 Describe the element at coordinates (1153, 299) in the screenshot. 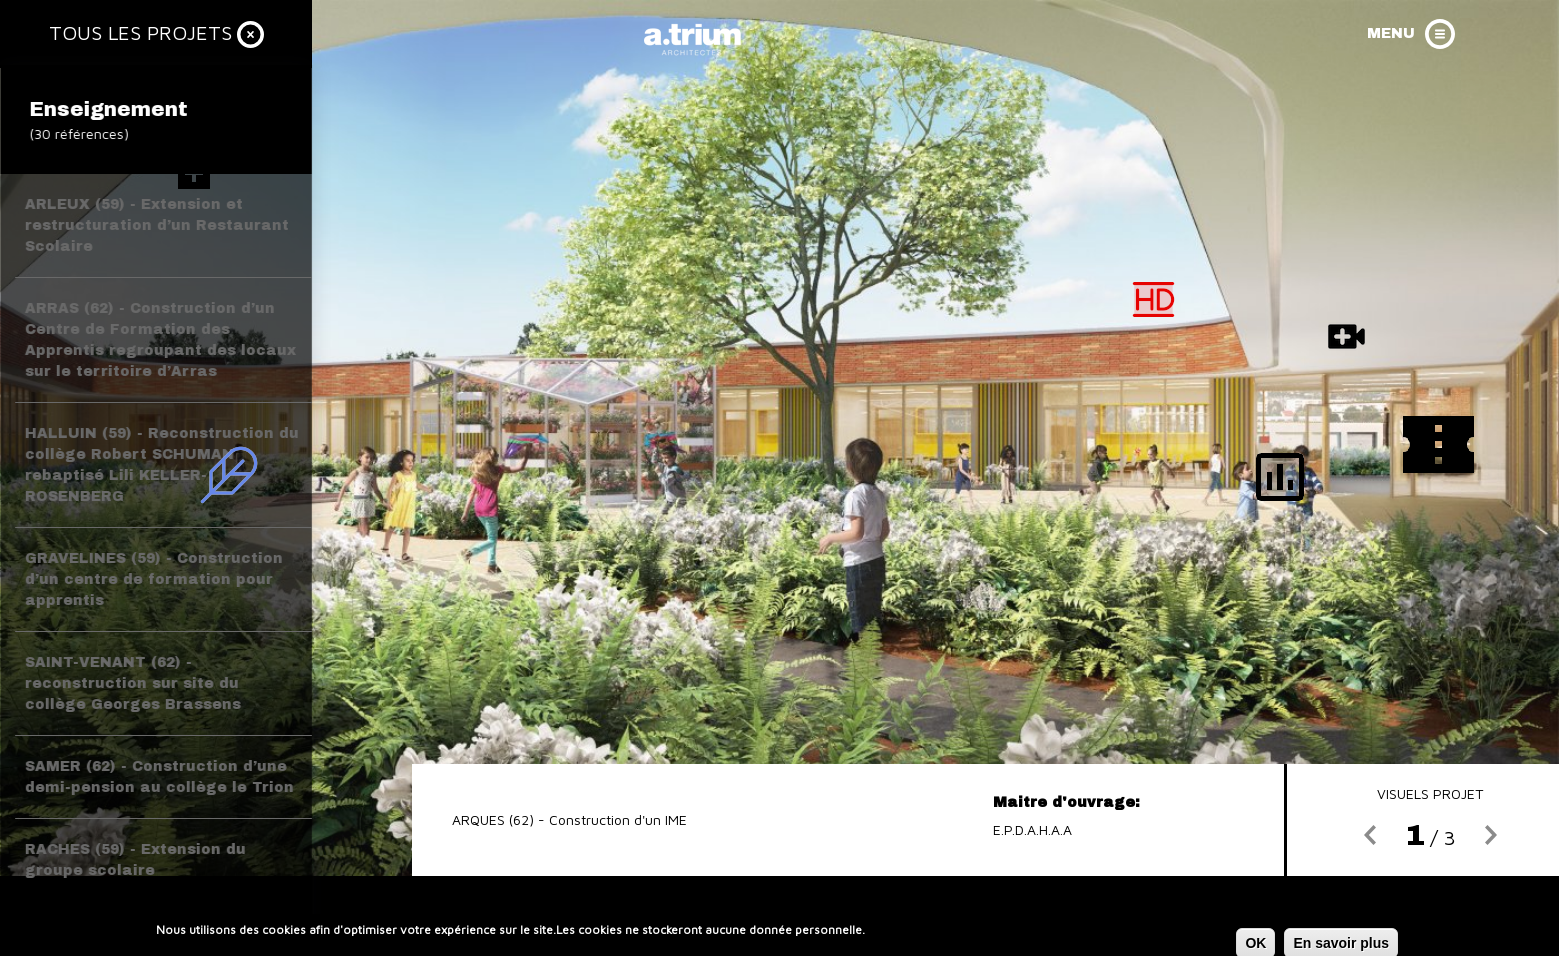

I see `indicates high-definition video quality` at that location.